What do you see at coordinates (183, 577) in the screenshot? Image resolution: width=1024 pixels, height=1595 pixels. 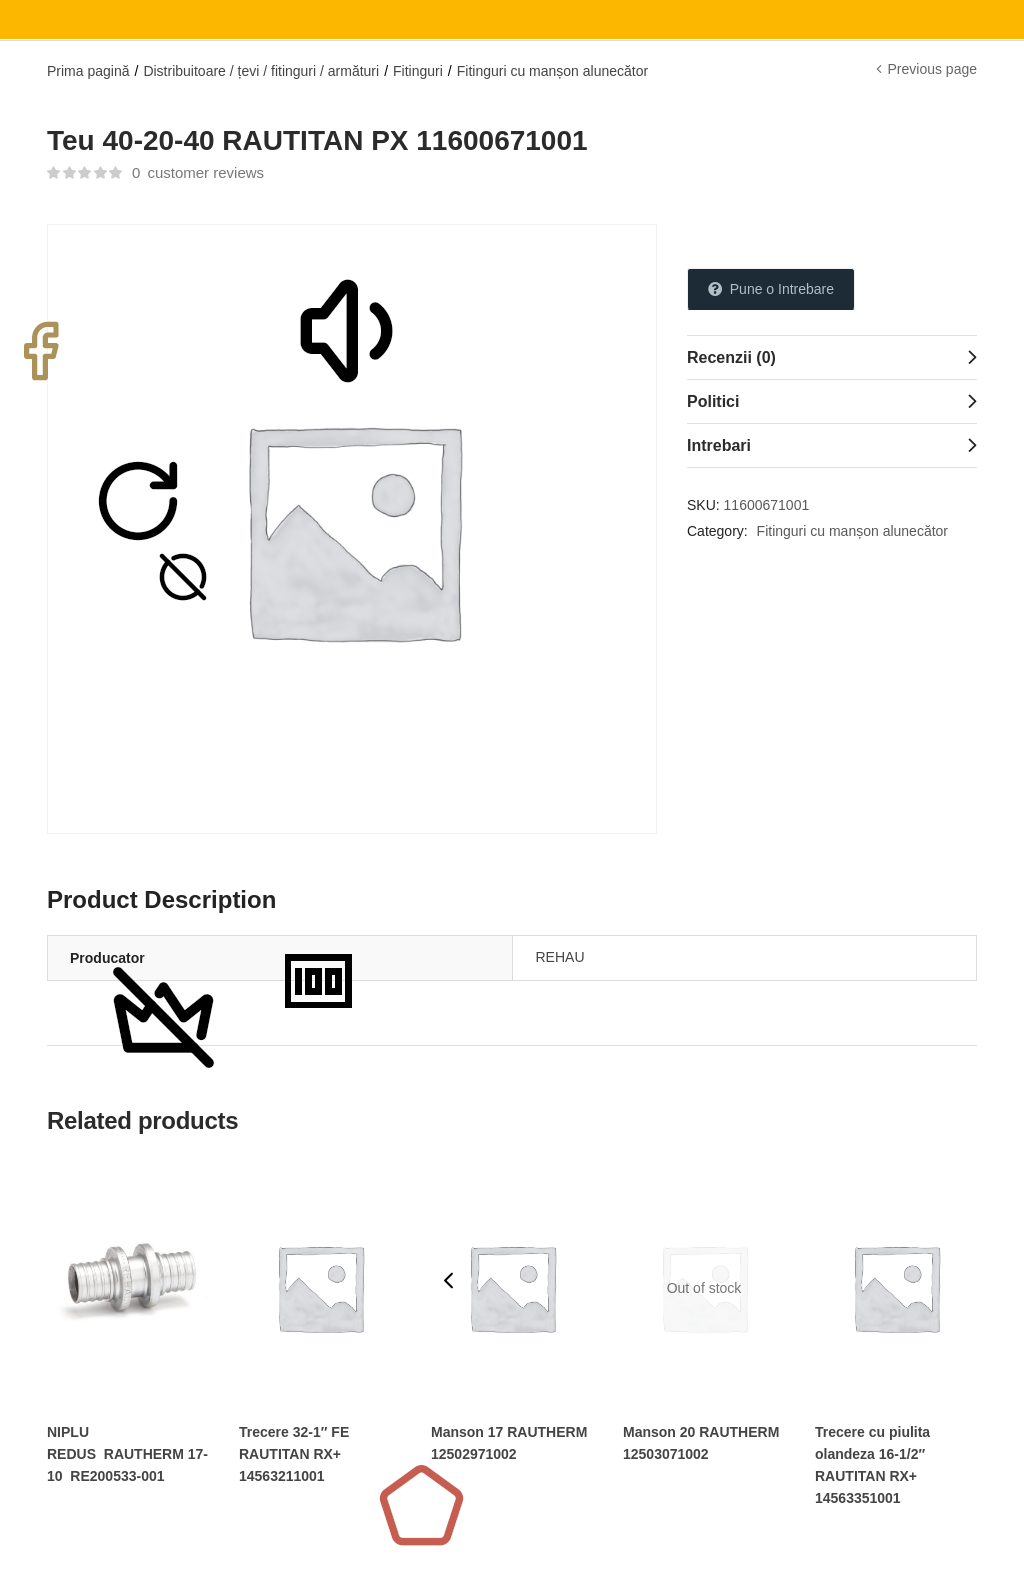 I see `do not dry clean this item` at bounding box center [183, 577].